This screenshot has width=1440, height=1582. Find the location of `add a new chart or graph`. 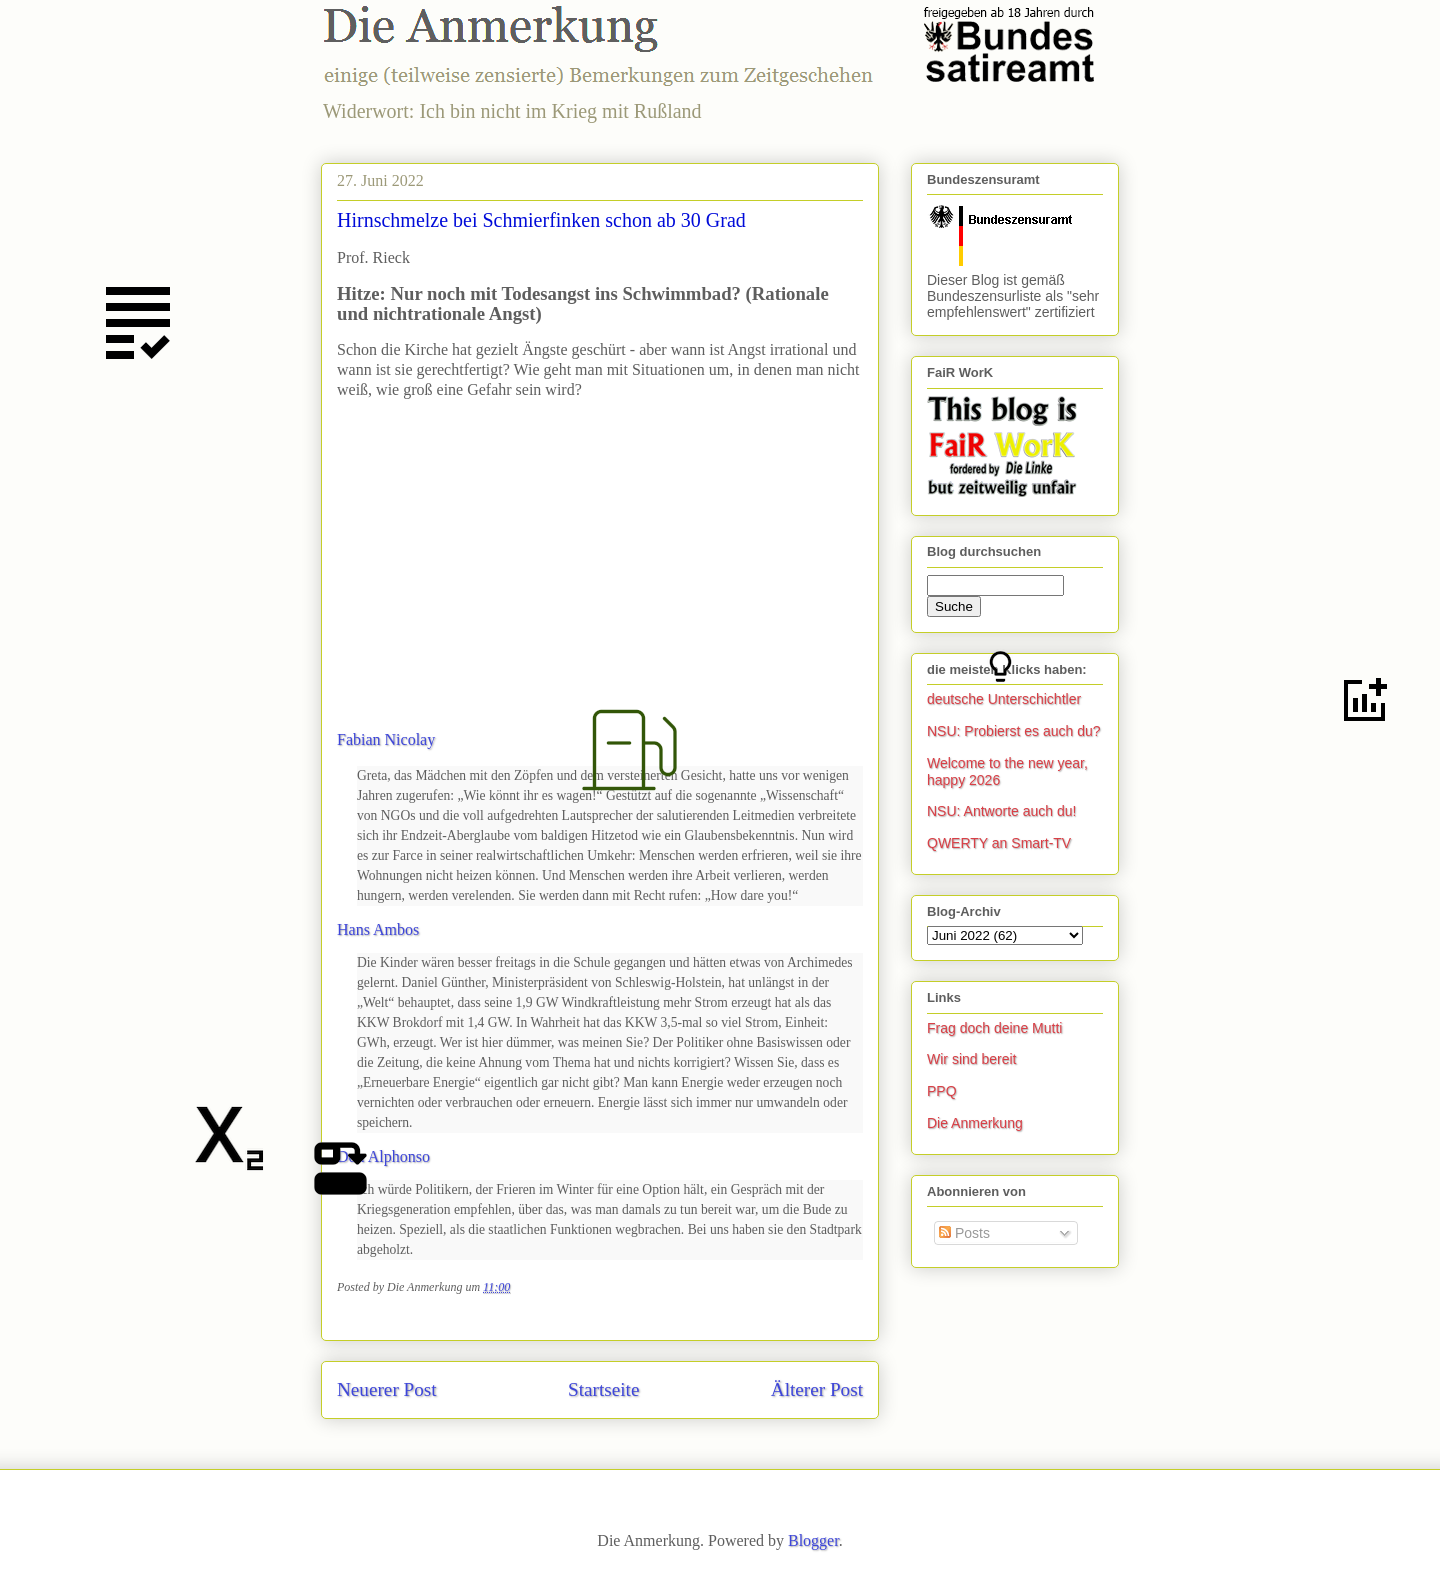

add a new chart or graph is located at coordinates (1364, 700).